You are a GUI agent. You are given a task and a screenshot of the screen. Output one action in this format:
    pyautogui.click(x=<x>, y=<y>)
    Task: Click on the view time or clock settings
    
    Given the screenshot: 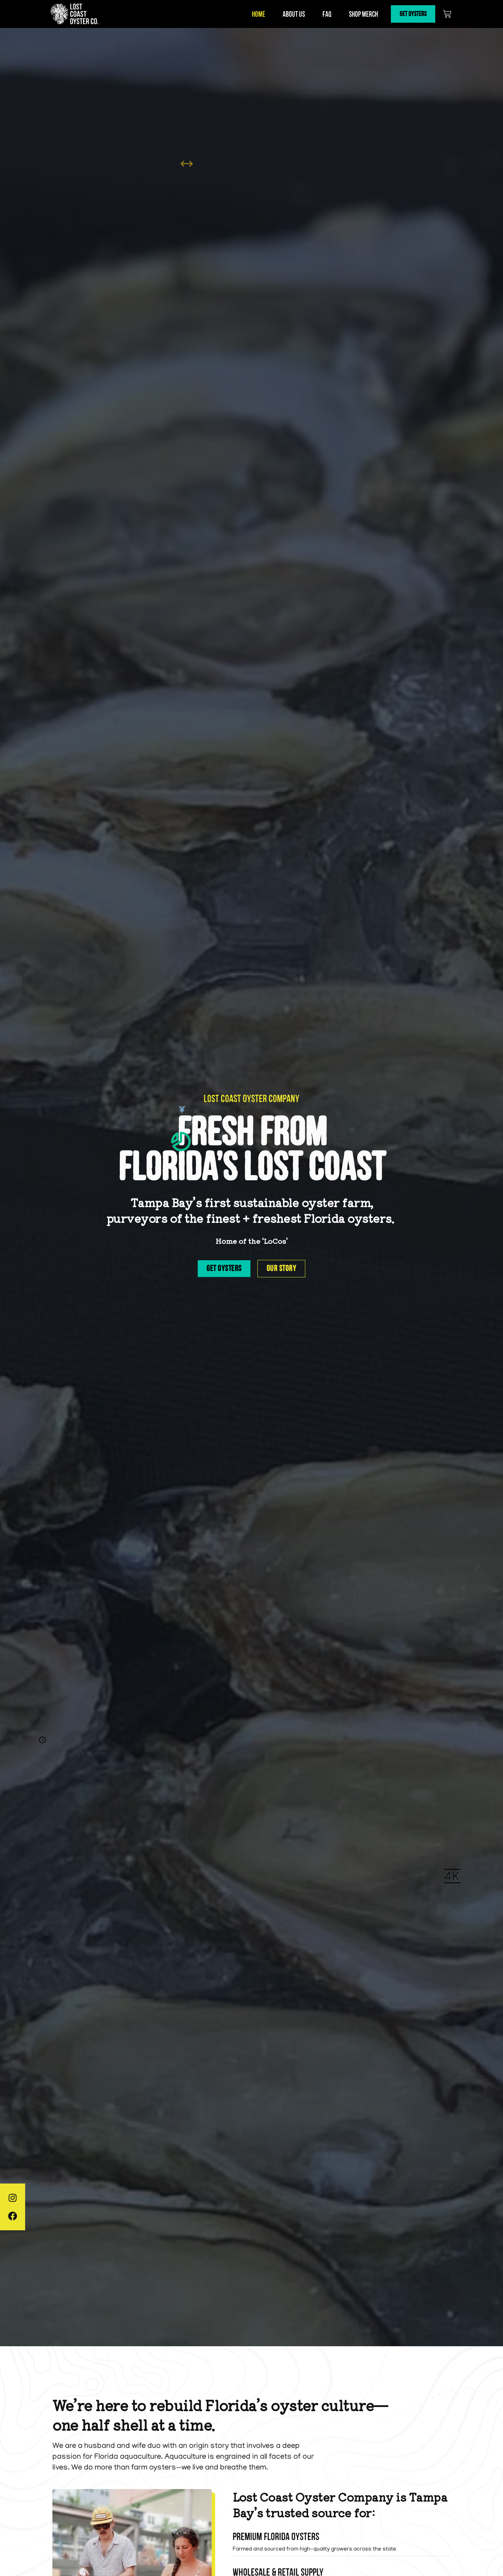 What is the action you would take?
    pyautogui.click(x=42, y=1740)
    